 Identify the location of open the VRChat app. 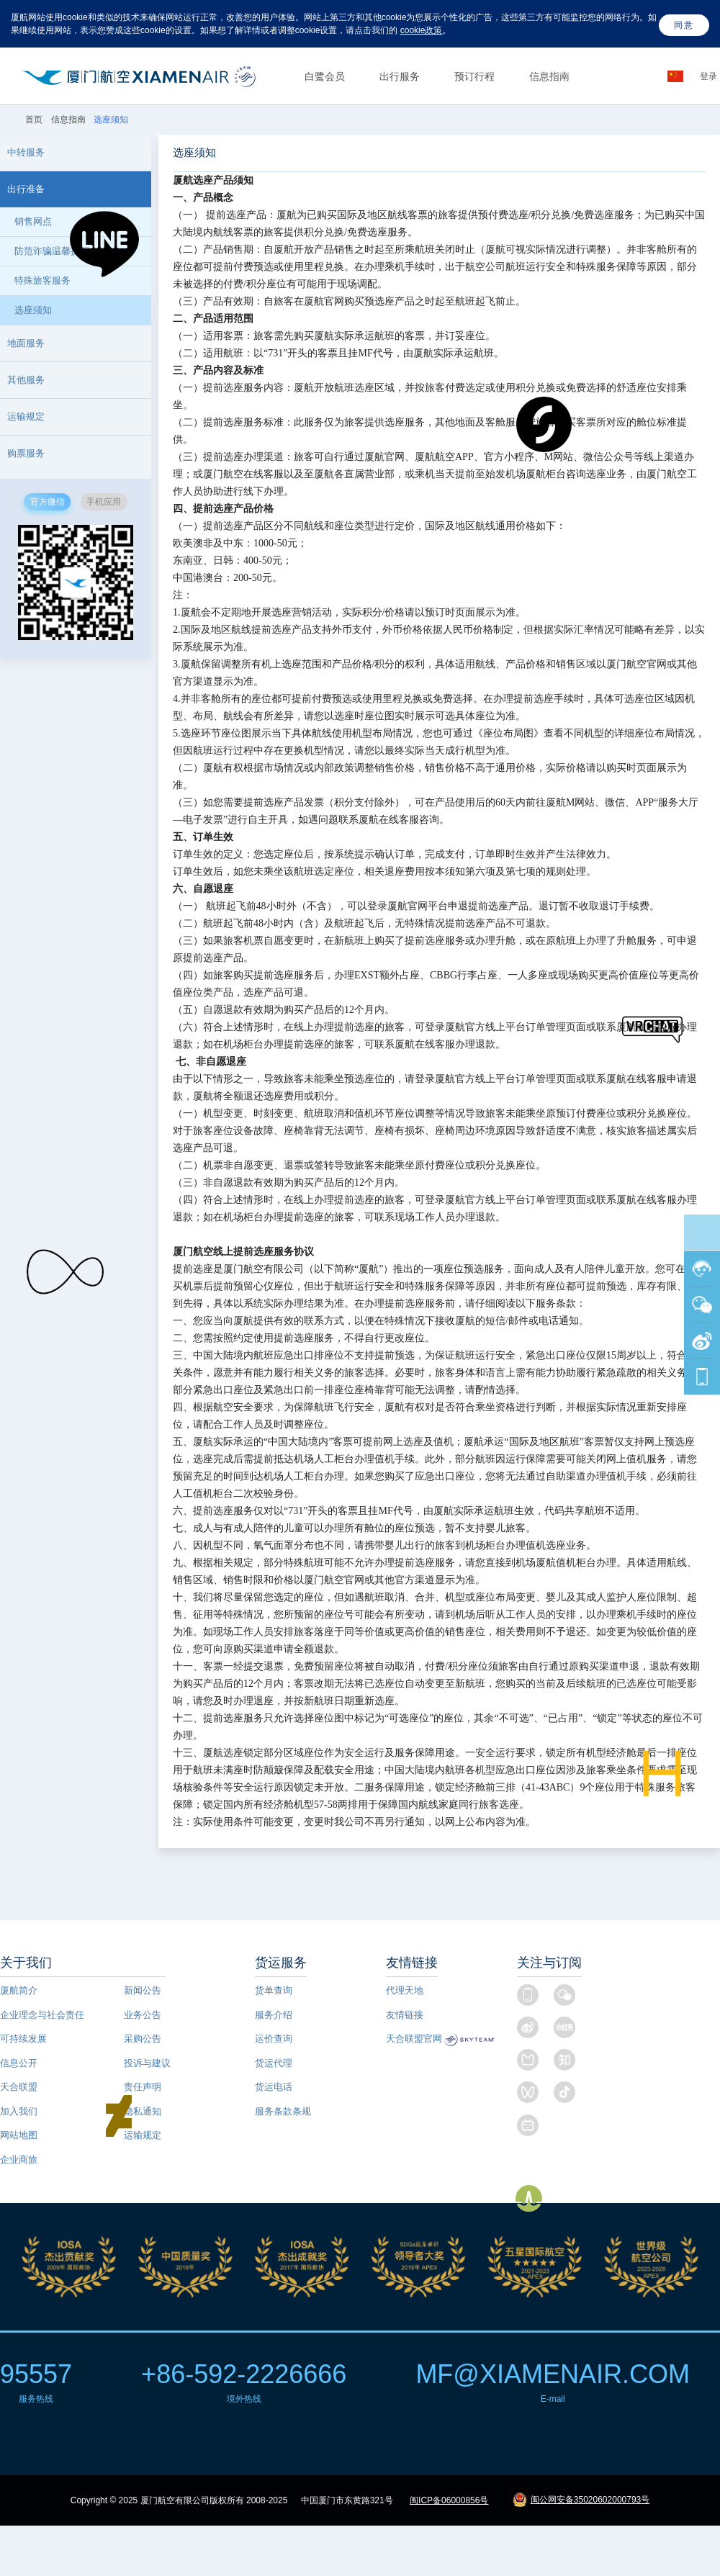
(652, 1030).